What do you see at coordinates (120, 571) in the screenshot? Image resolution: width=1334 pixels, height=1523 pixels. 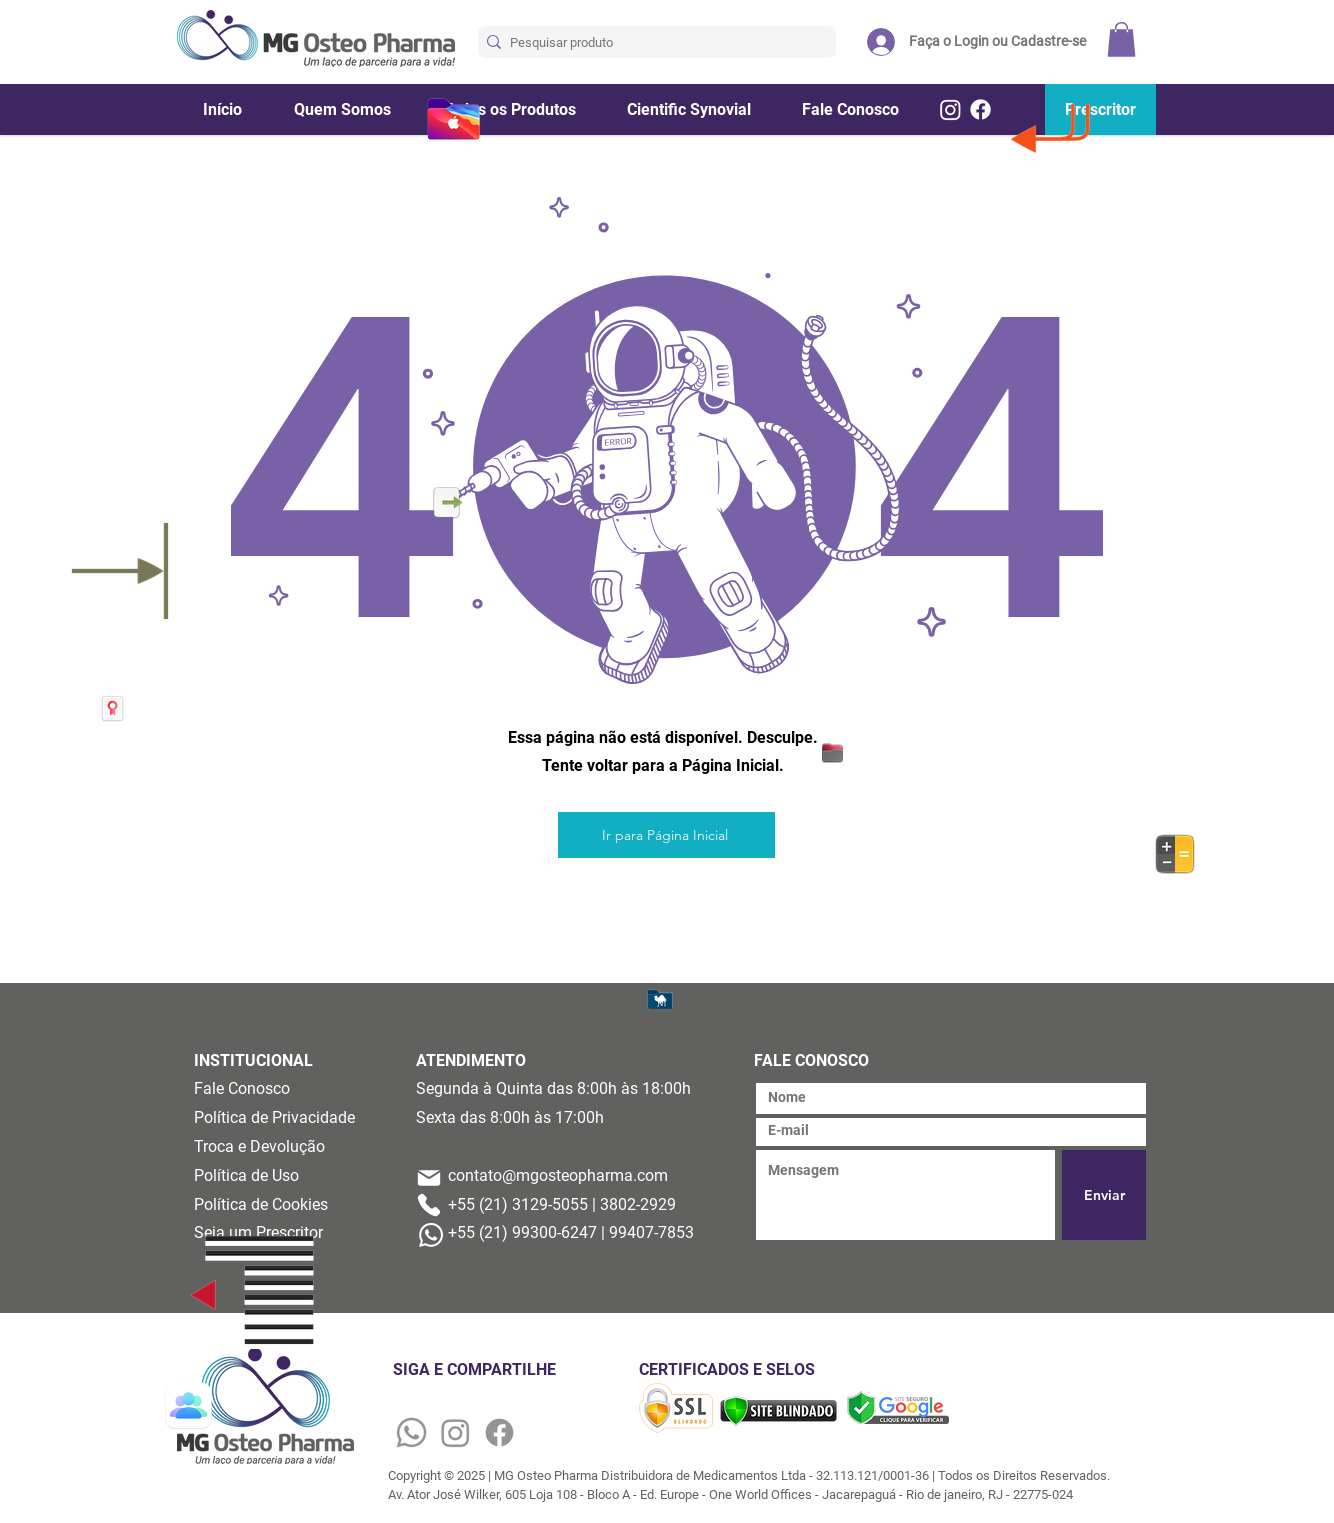 I see `go to the last item in a list or sequence` at bounding box center [120, 571].